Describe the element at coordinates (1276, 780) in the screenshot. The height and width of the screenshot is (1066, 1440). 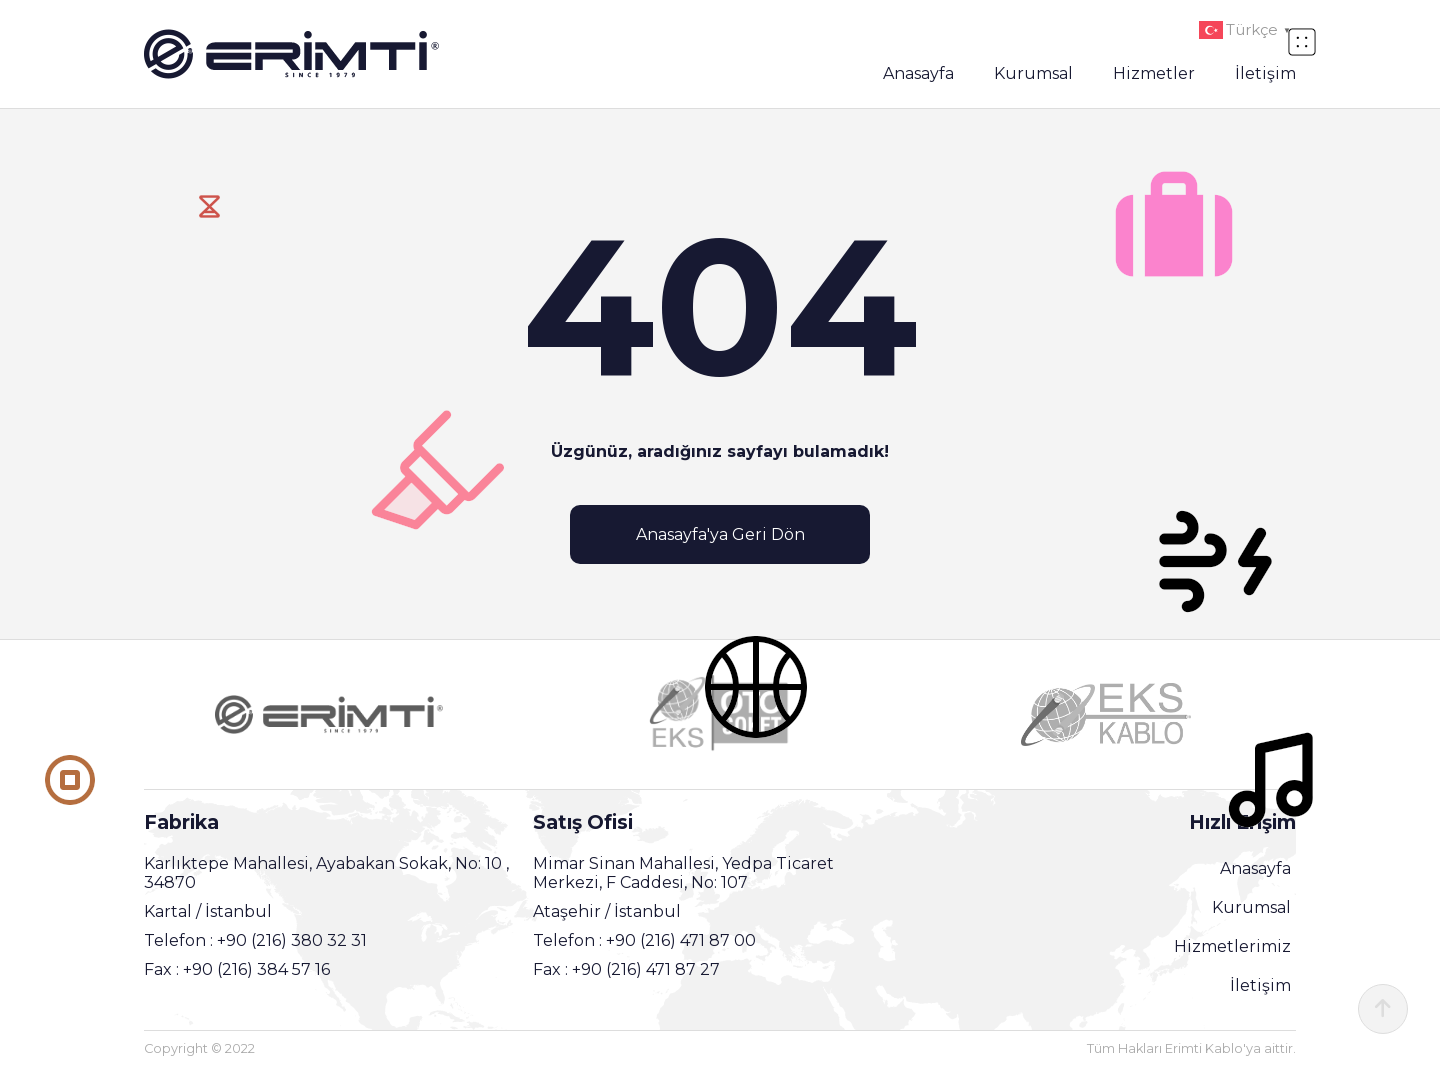
I see `access music library or player` at that location.